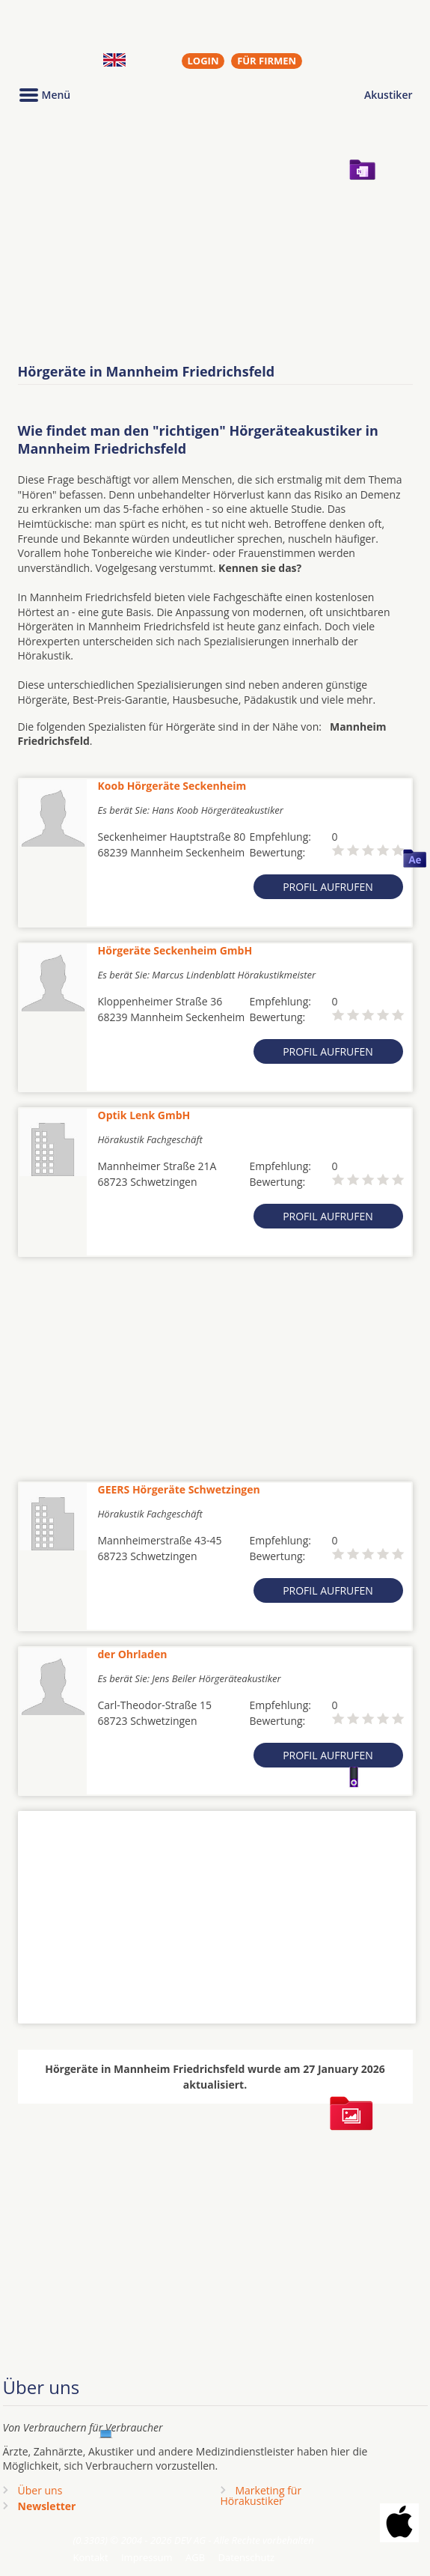  What do you see at coordinates (414, 859) in the screenshot?
I see `folder containing Adobe After Effects project files` at bounding box center [414, 859].